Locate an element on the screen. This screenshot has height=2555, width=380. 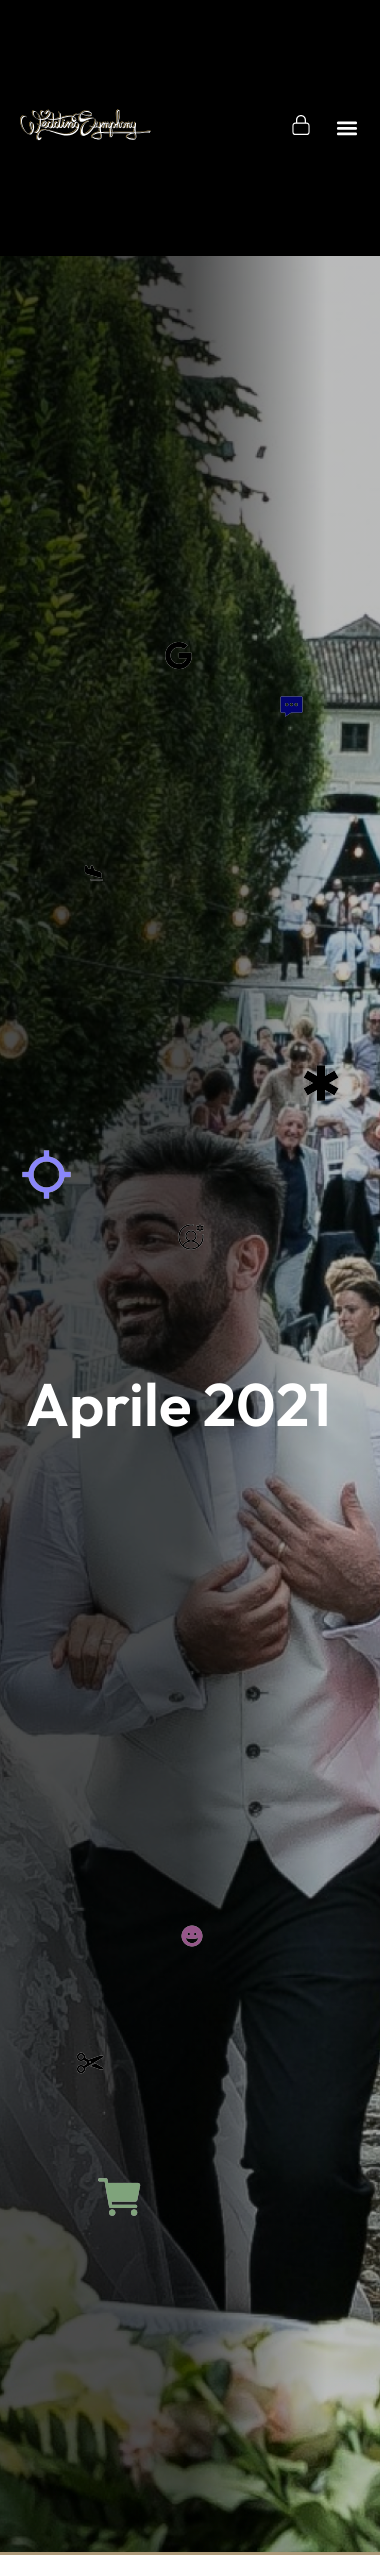
cut selected text or content is located at coordinates (90, 2063).